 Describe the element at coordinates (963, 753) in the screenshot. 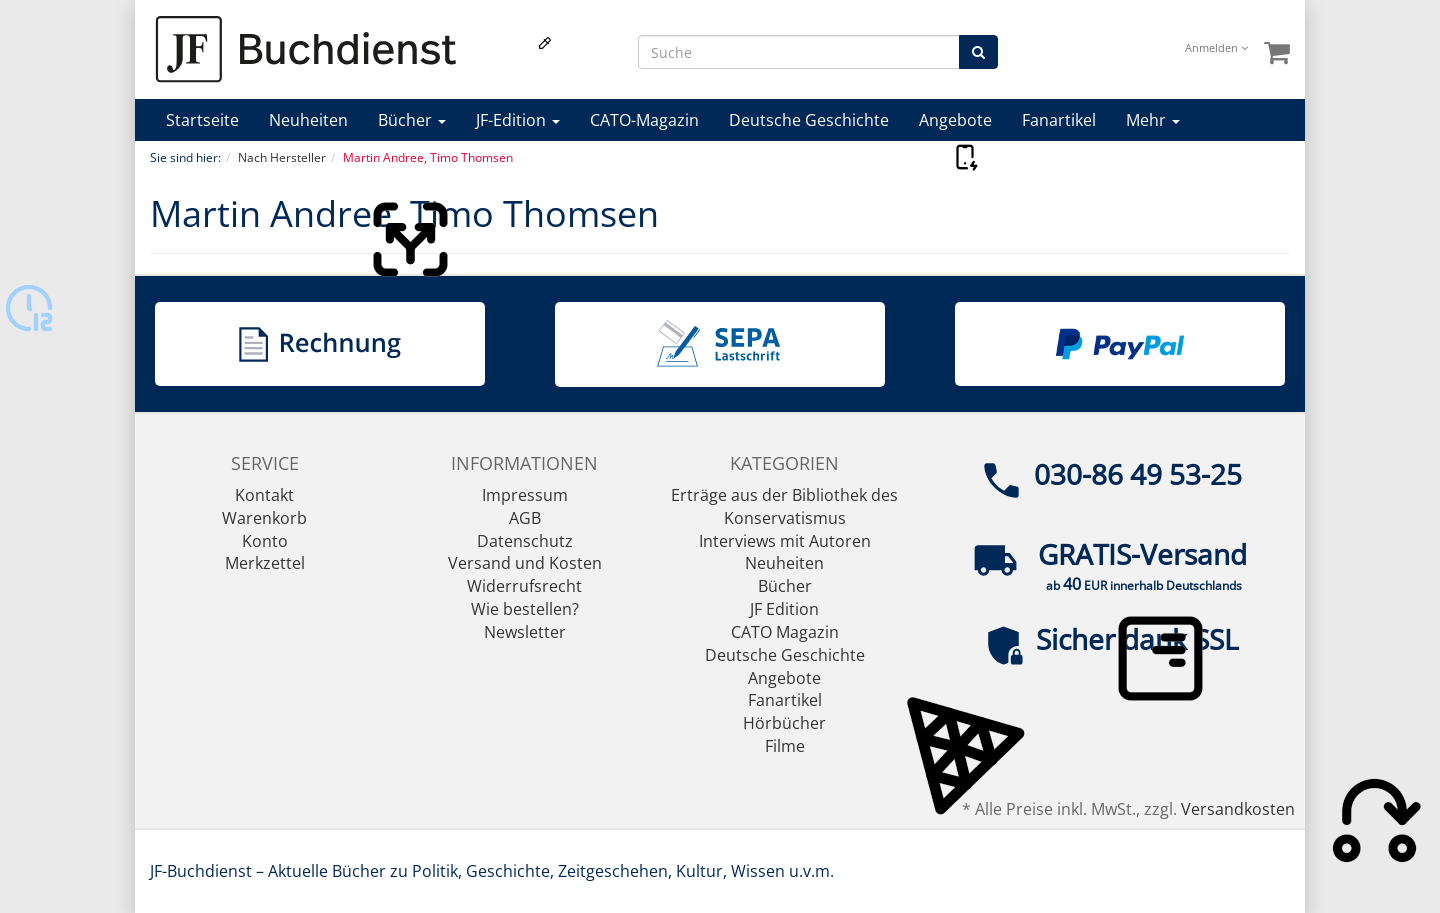

I see `three.js library or 3D graphics project` at that location.